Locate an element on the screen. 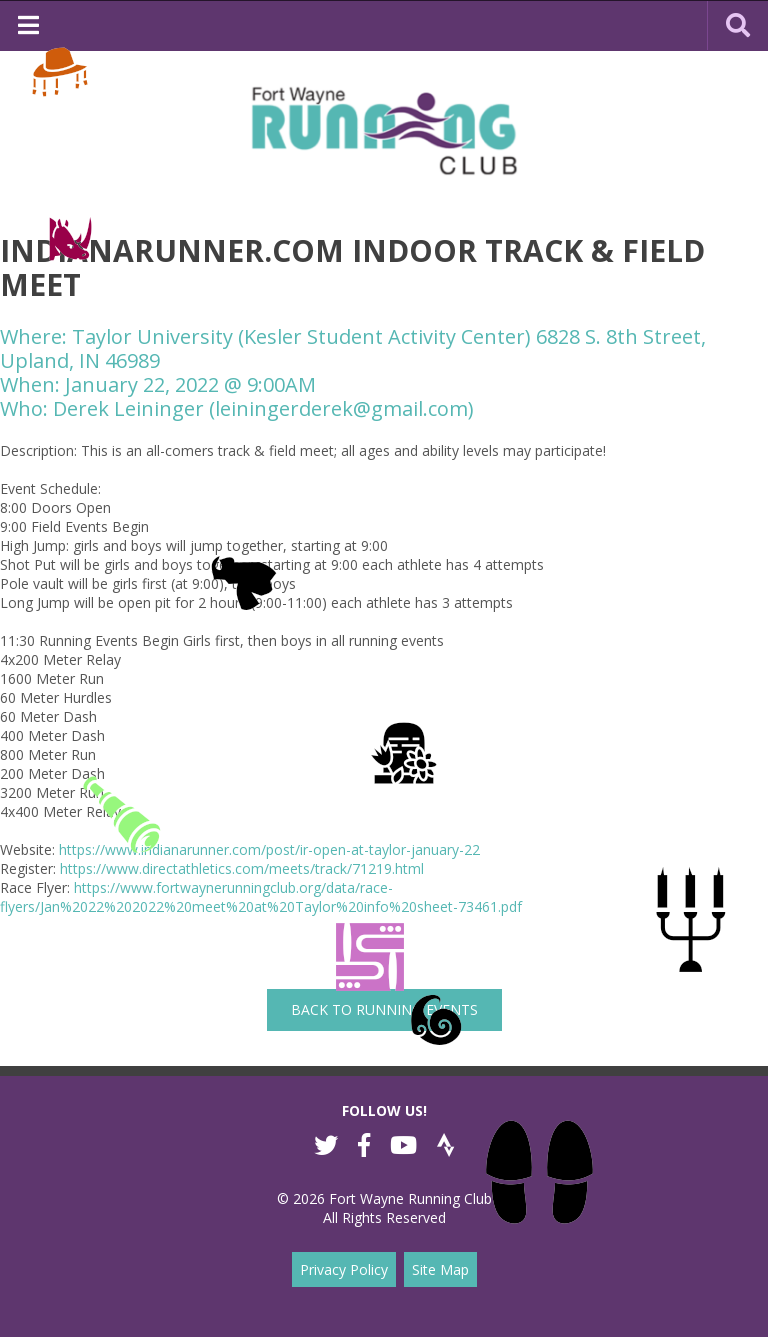  select rhinoceros or rhino character is located at coordinates (72, 238).